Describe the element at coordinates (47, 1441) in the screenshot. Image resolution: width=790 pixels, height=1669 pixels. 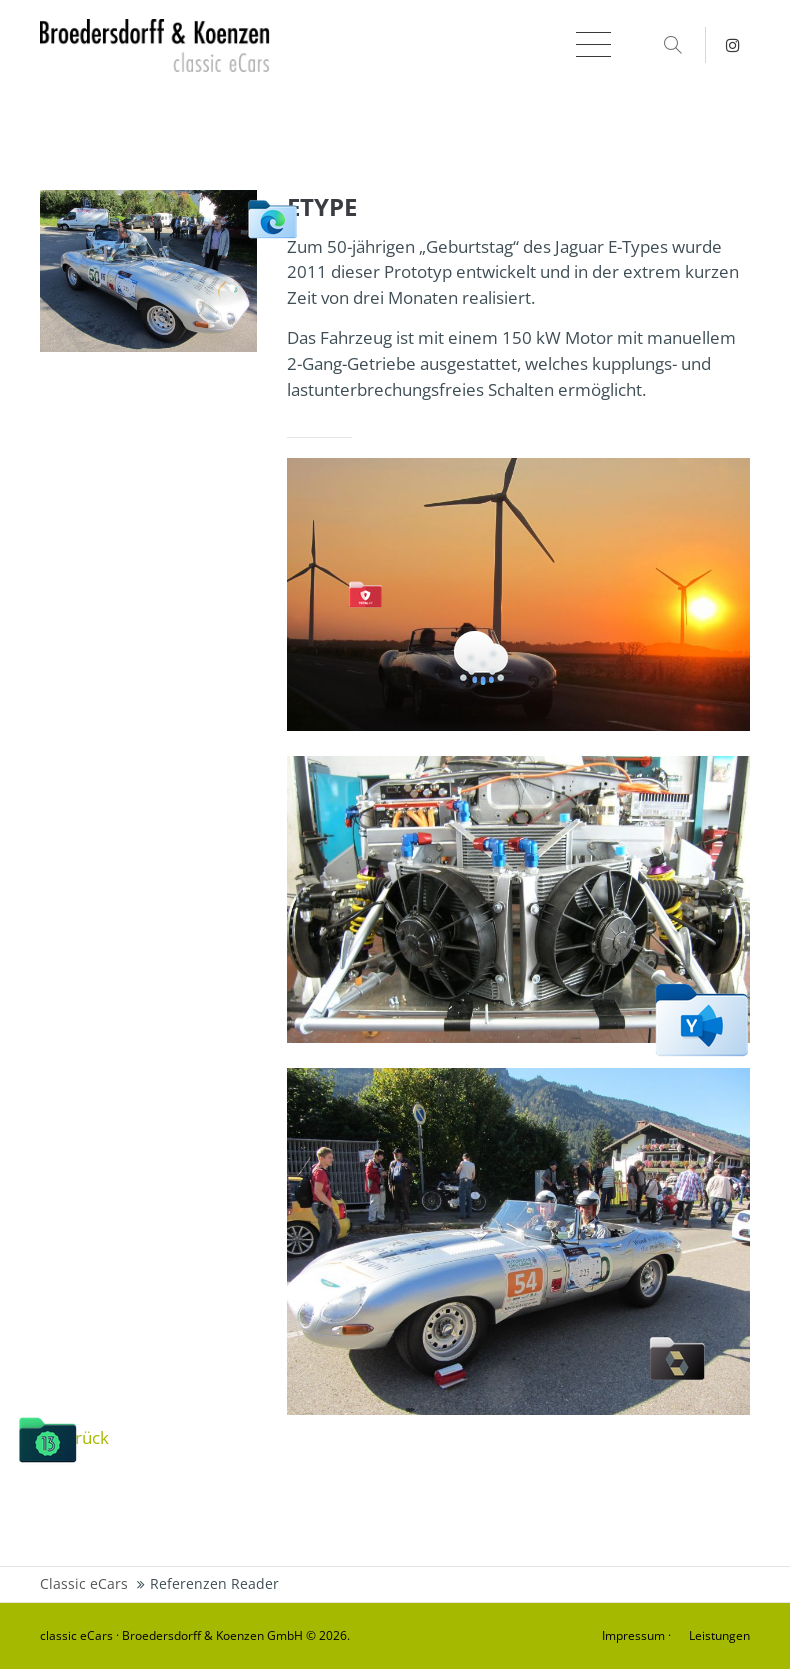
I see `folder containing android 13 related files` at that location.